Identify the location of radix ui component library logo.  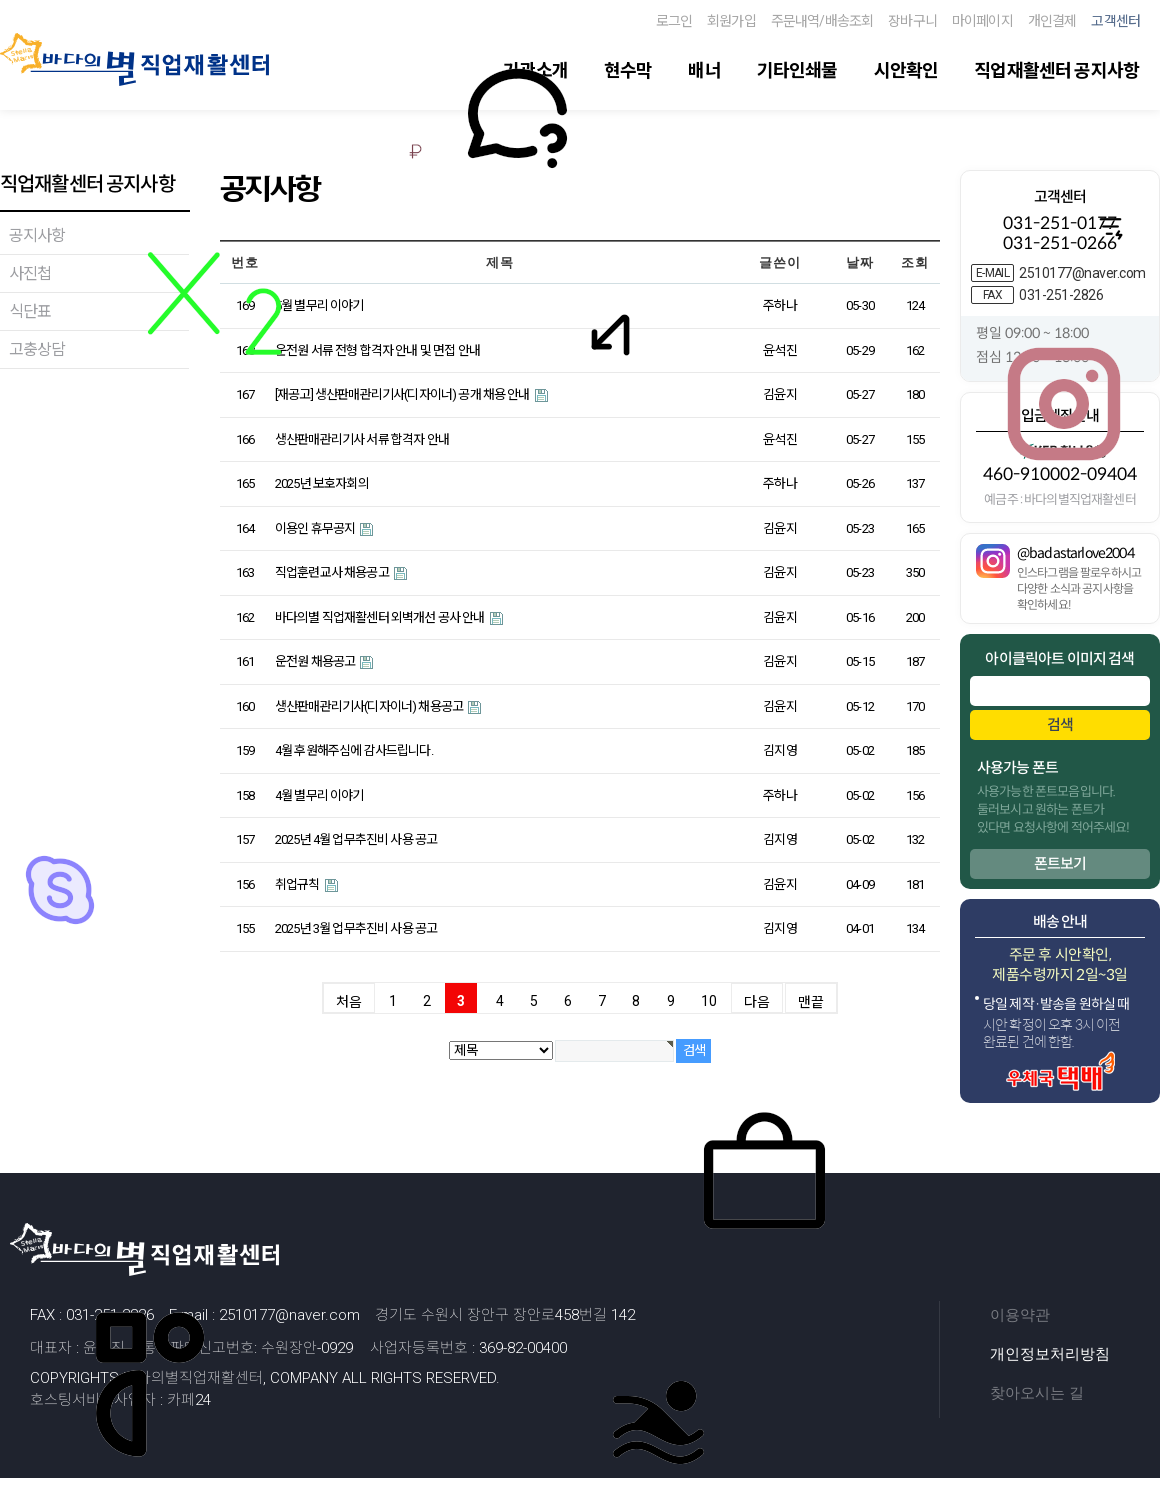
(146, 1384).